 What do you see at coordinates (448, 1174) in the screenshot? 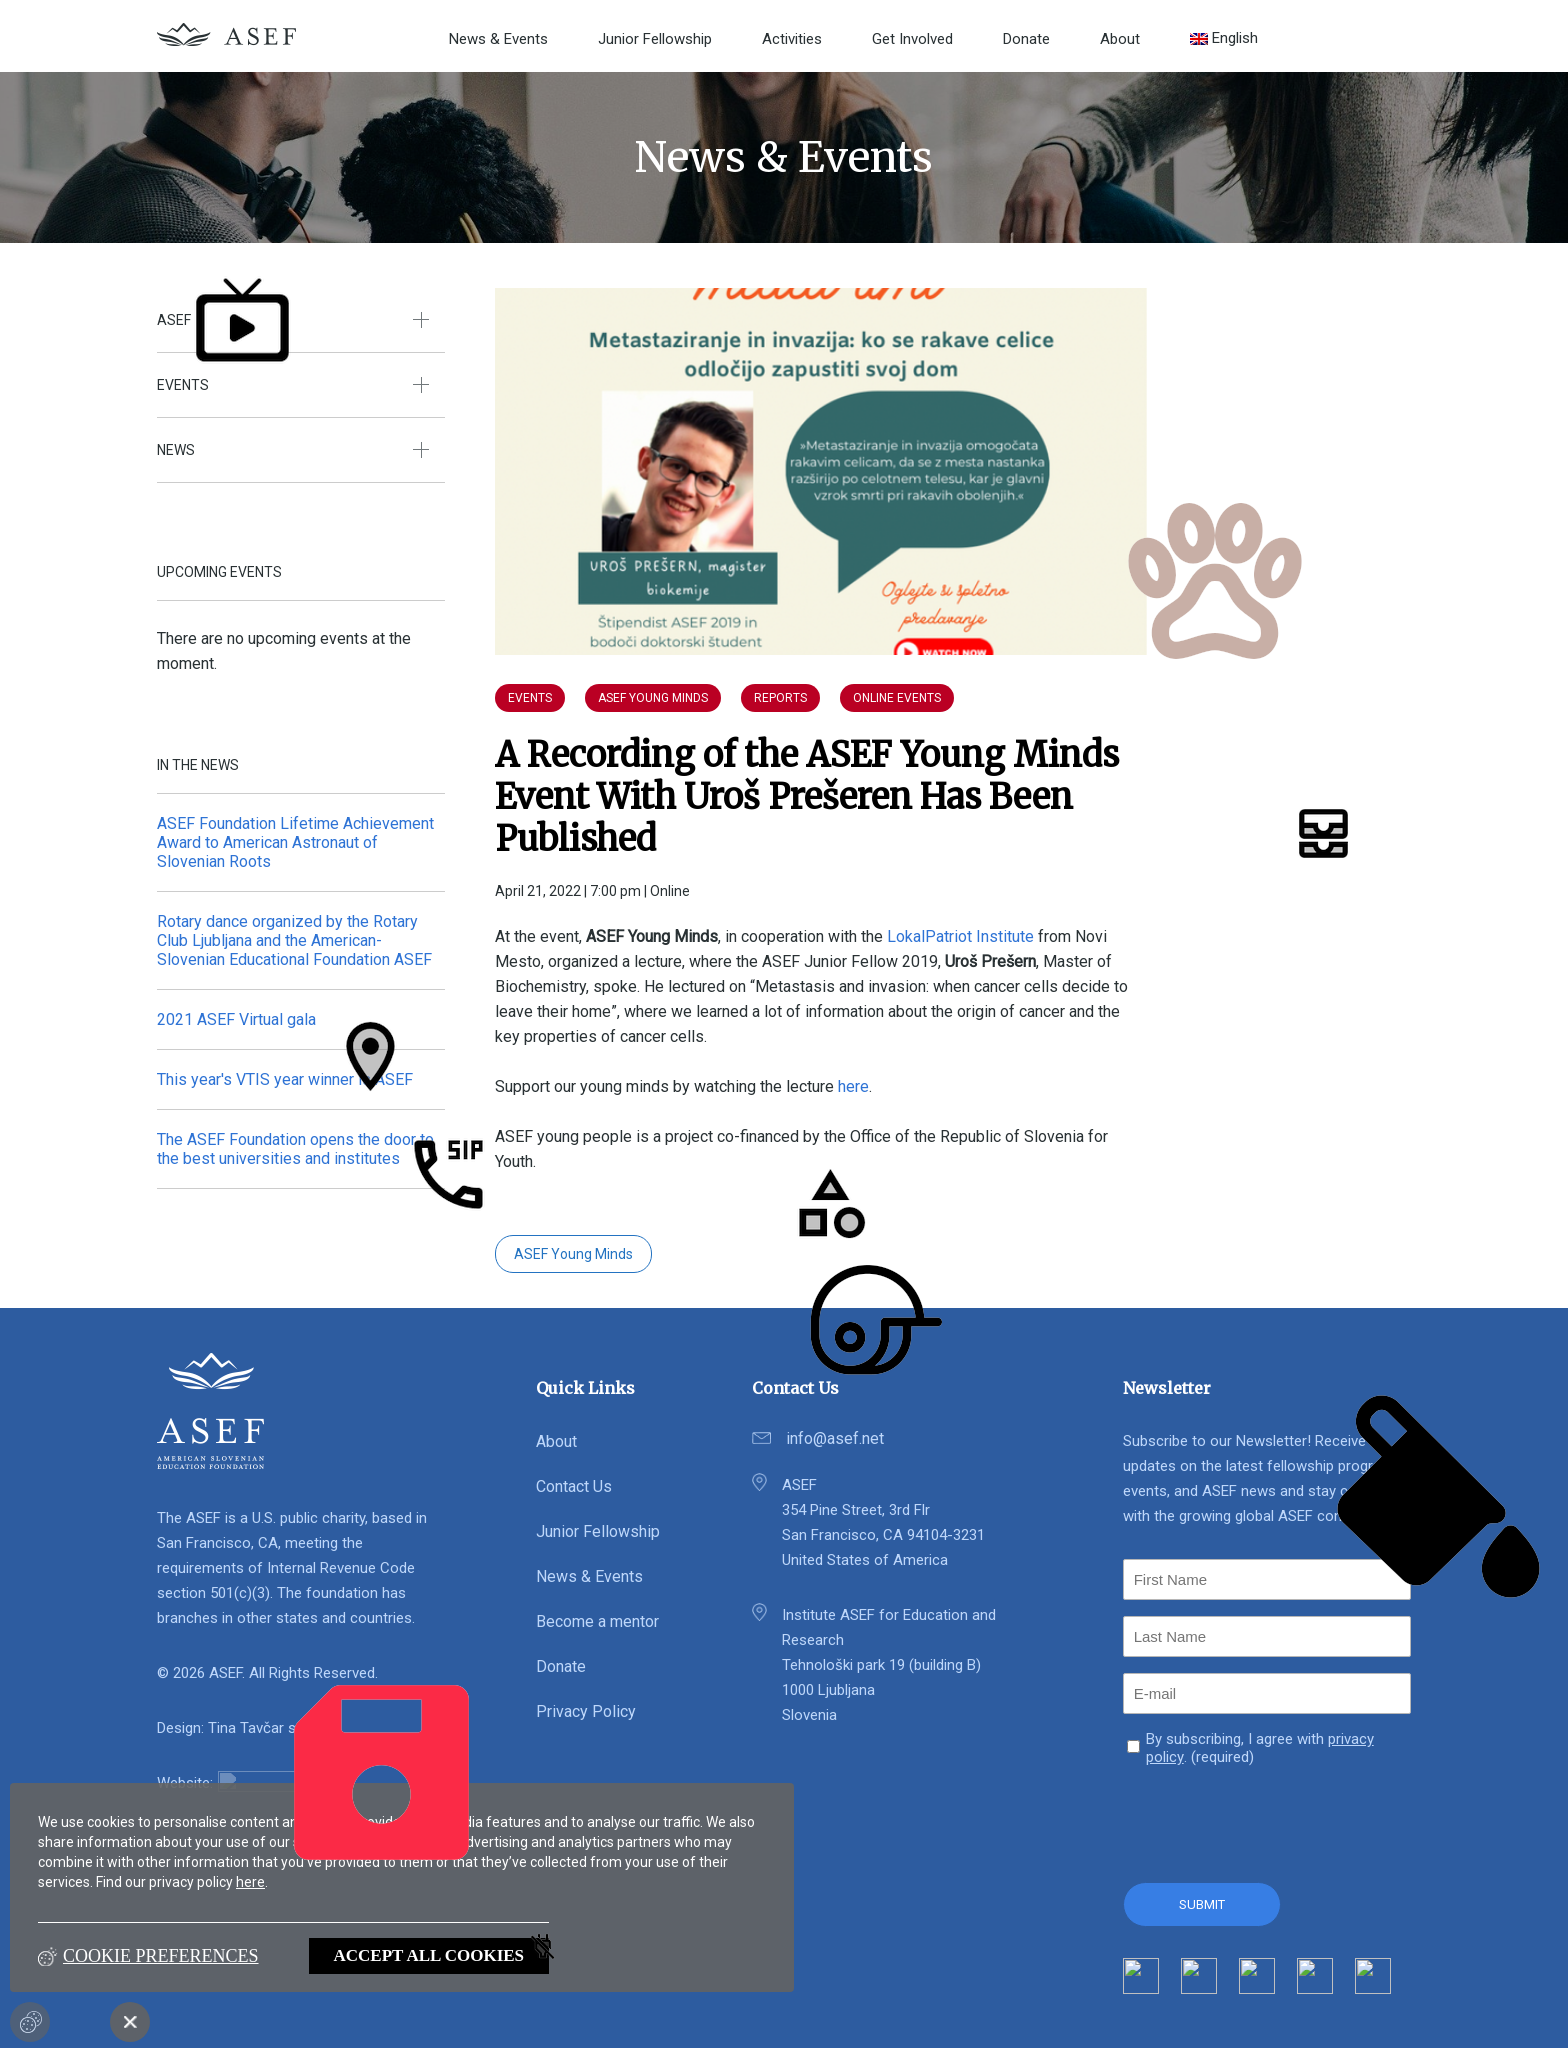
I see `make a SIP (internet protocol) phone call` at bounding box center [448, 1174].